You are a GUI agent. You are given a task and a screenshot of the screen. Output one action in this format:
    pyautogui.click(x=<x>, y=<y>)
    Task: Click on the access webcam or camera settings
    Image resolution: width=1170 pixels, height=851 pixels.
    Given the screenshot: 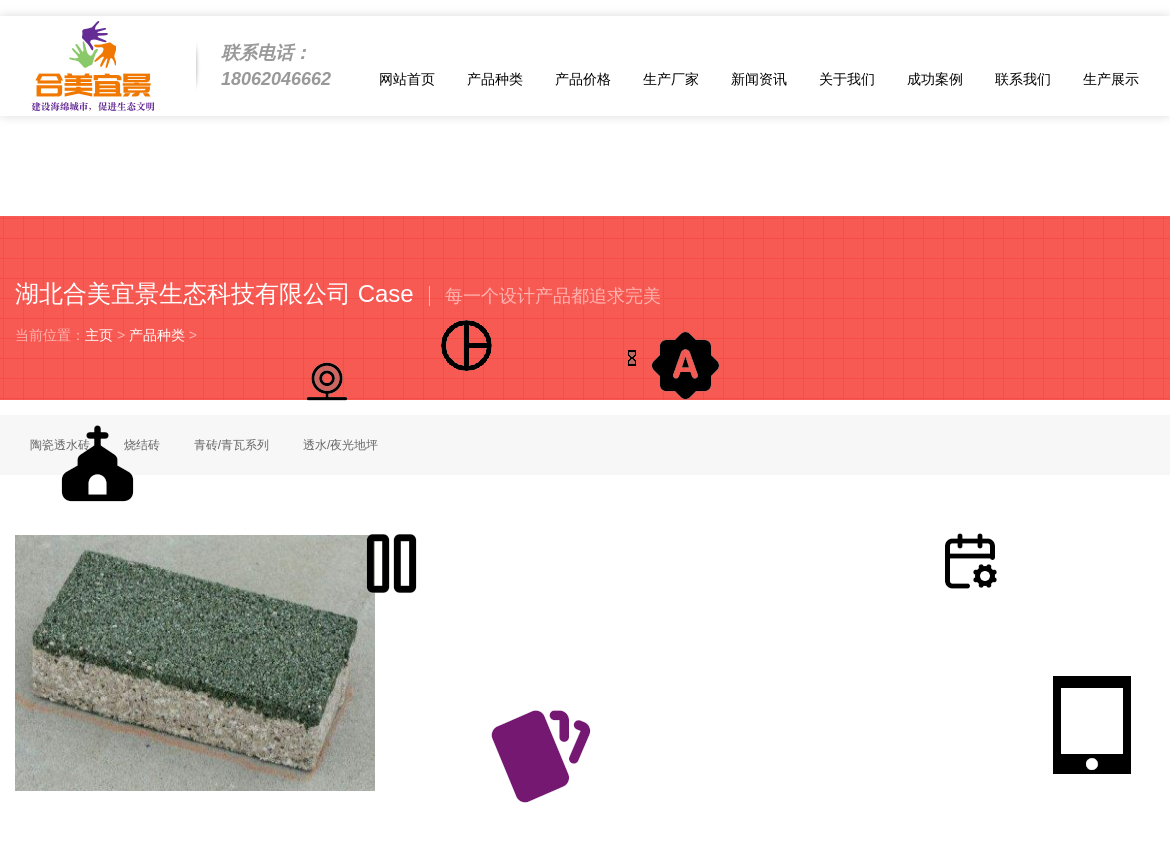 What is the action you would take?
    pyautogui.click(x=327, y=383)
    